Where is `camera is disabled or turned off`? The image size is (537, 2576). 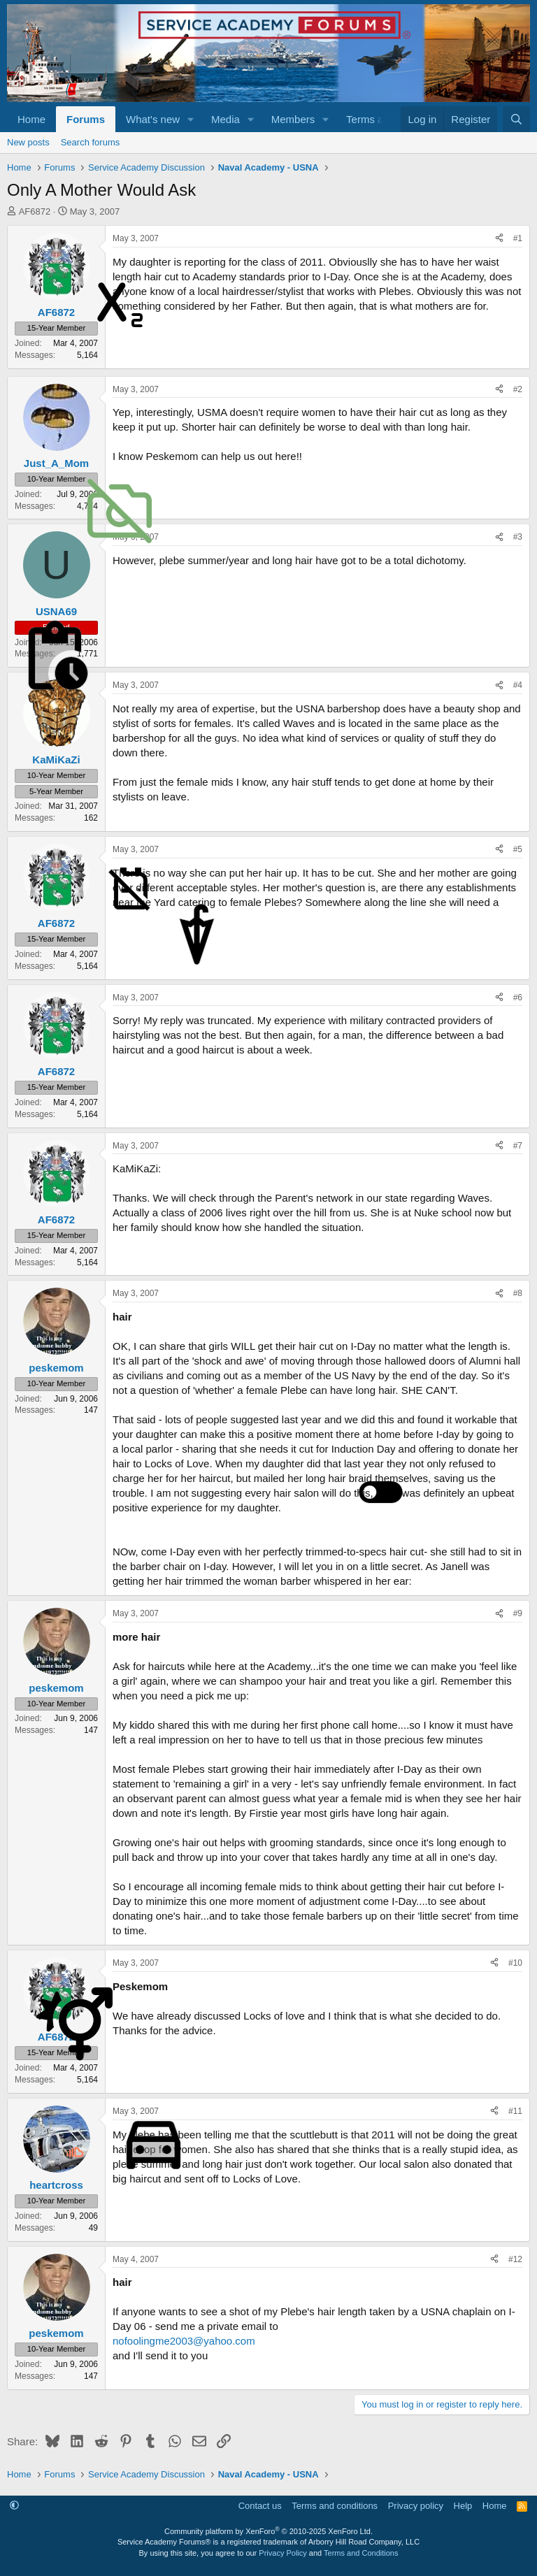 camera is disabled or turned off is located at coordinates (120, 511).